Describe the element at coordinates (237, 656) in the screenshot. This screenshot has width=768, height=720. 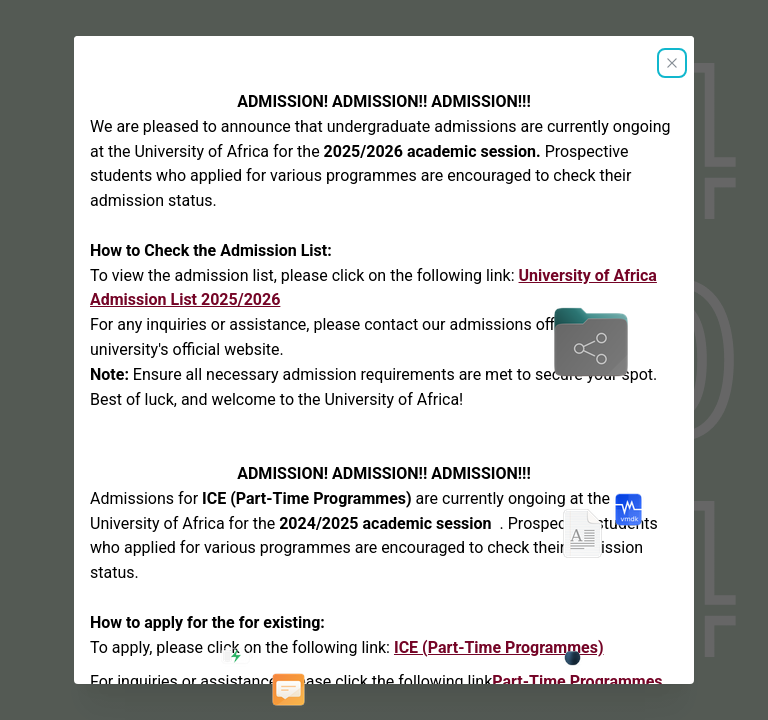
I see `battery at 30% and currently charging` at that location.